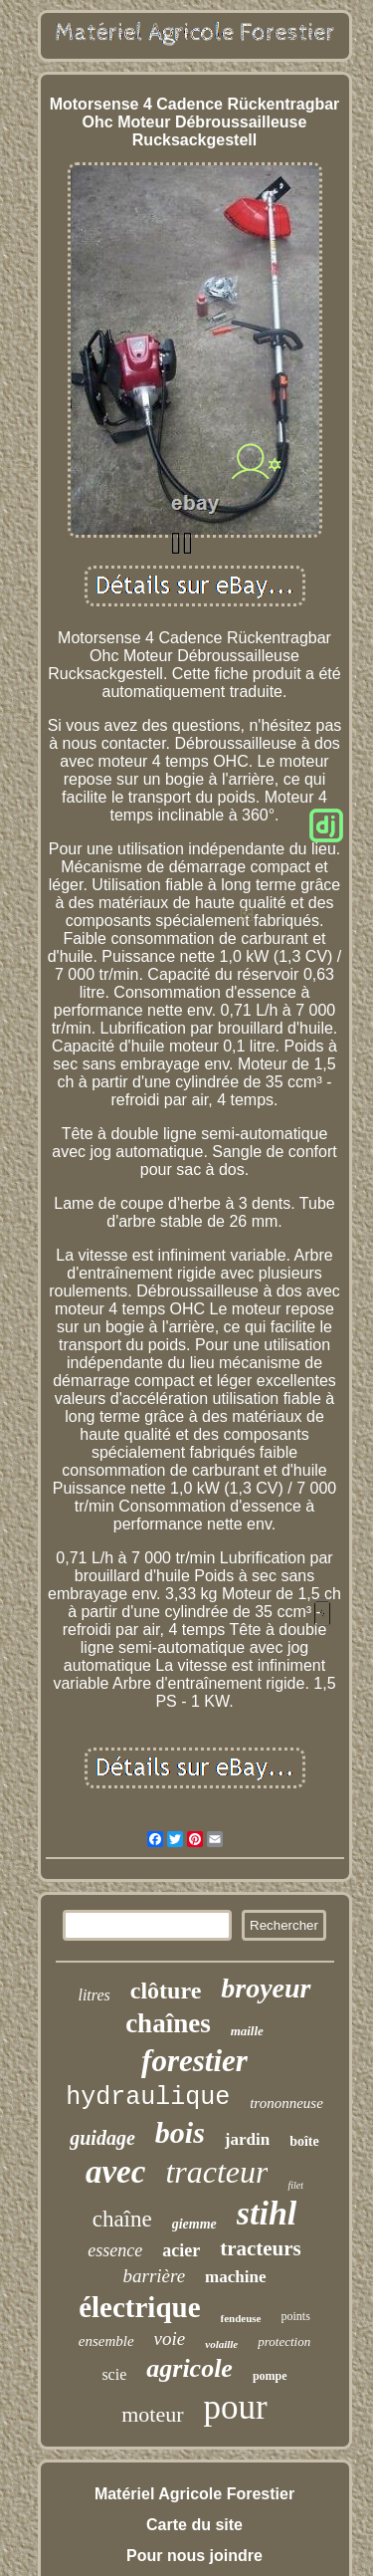  Describe the element at coordinates (255, 463) in the screenshot. I see `access user settings` at that location.